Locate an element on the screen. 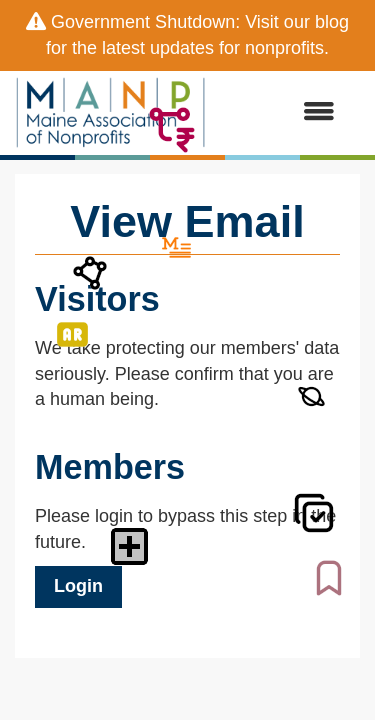  create a polygon shape is located at coordinates (90, 273).